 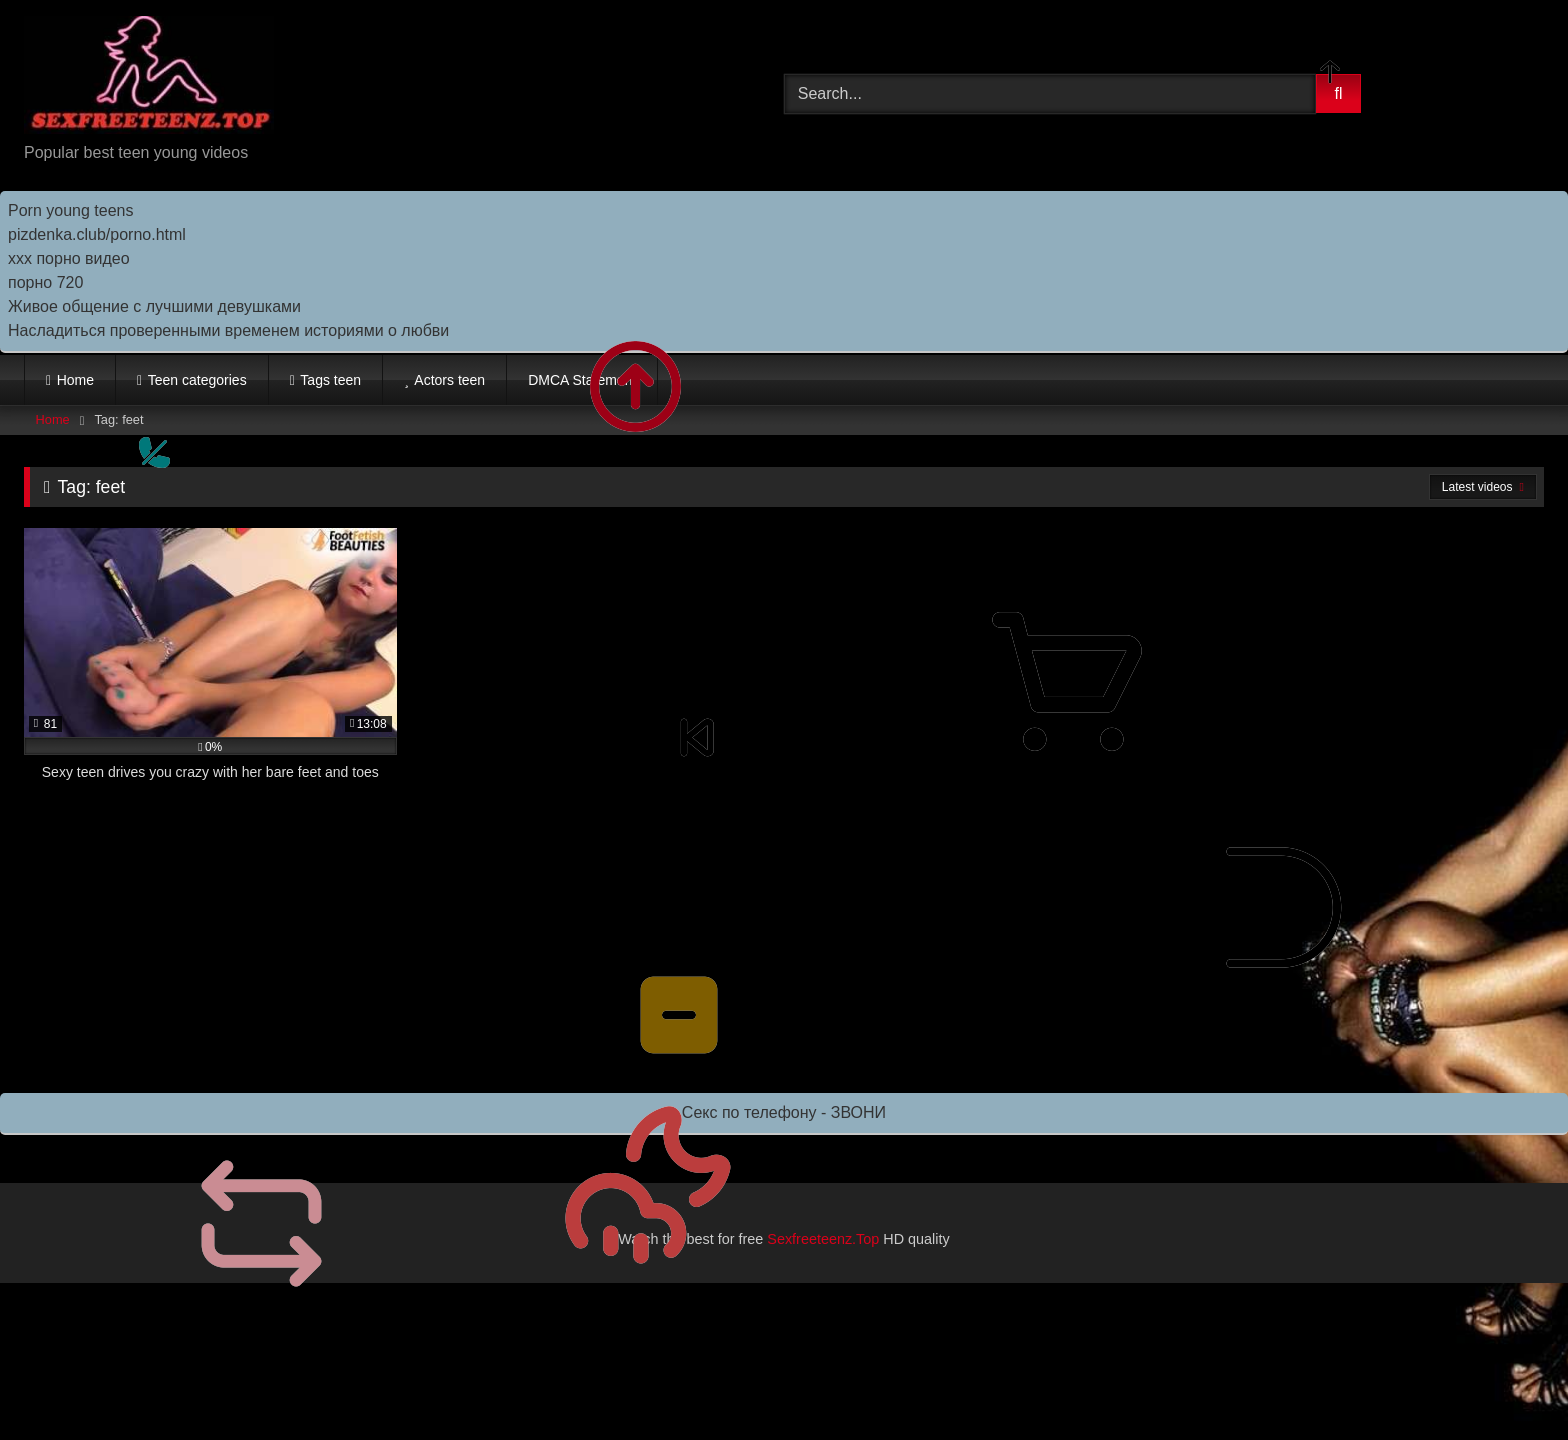 I want to click on remove or delete an item, so click(x=679, y=1015).